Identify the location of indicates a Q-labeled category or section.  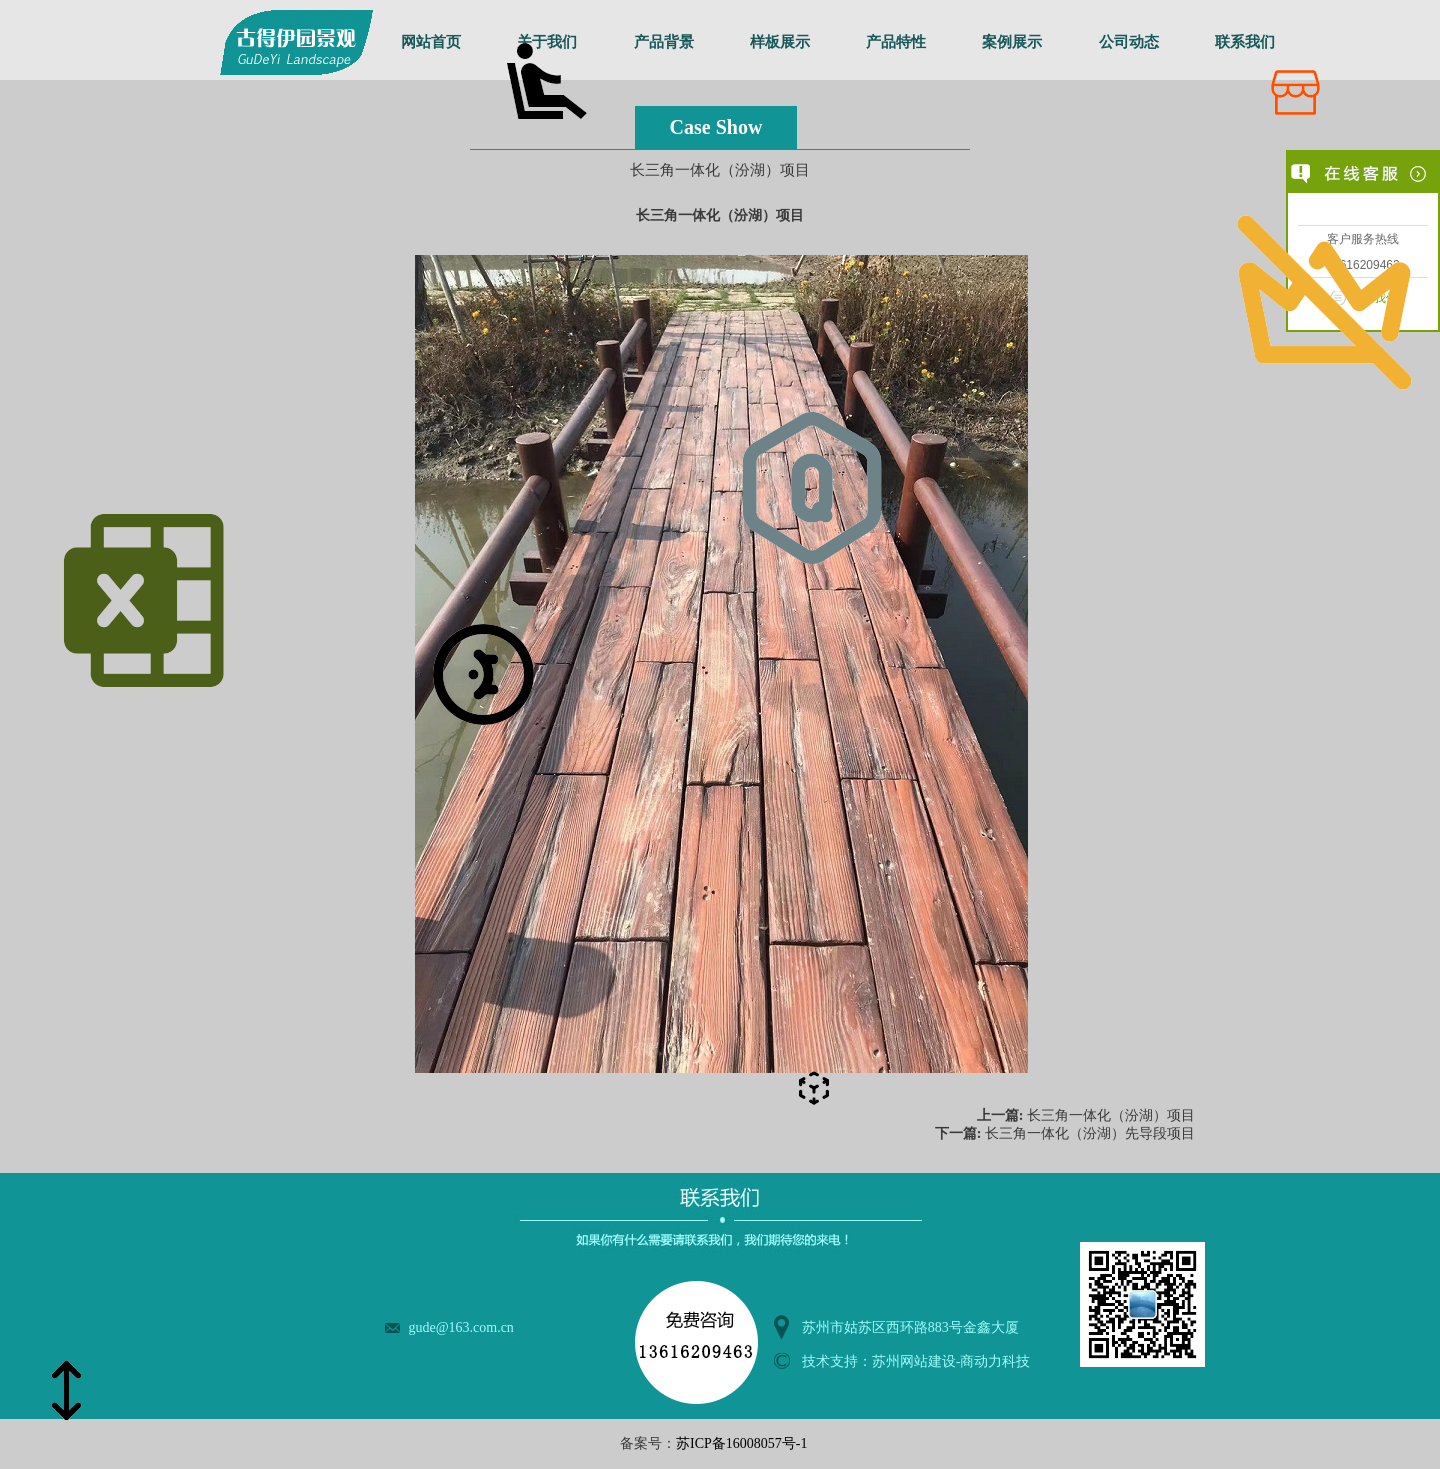
(812, 488).